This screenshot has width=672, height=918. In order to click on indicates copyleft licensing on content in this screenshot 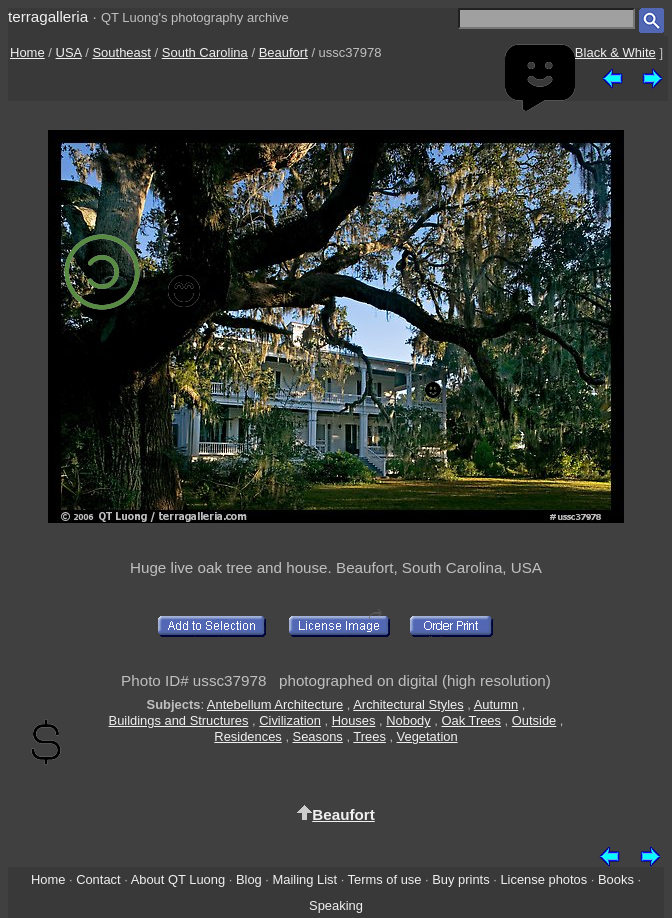, I will do `click(102, 272)`.